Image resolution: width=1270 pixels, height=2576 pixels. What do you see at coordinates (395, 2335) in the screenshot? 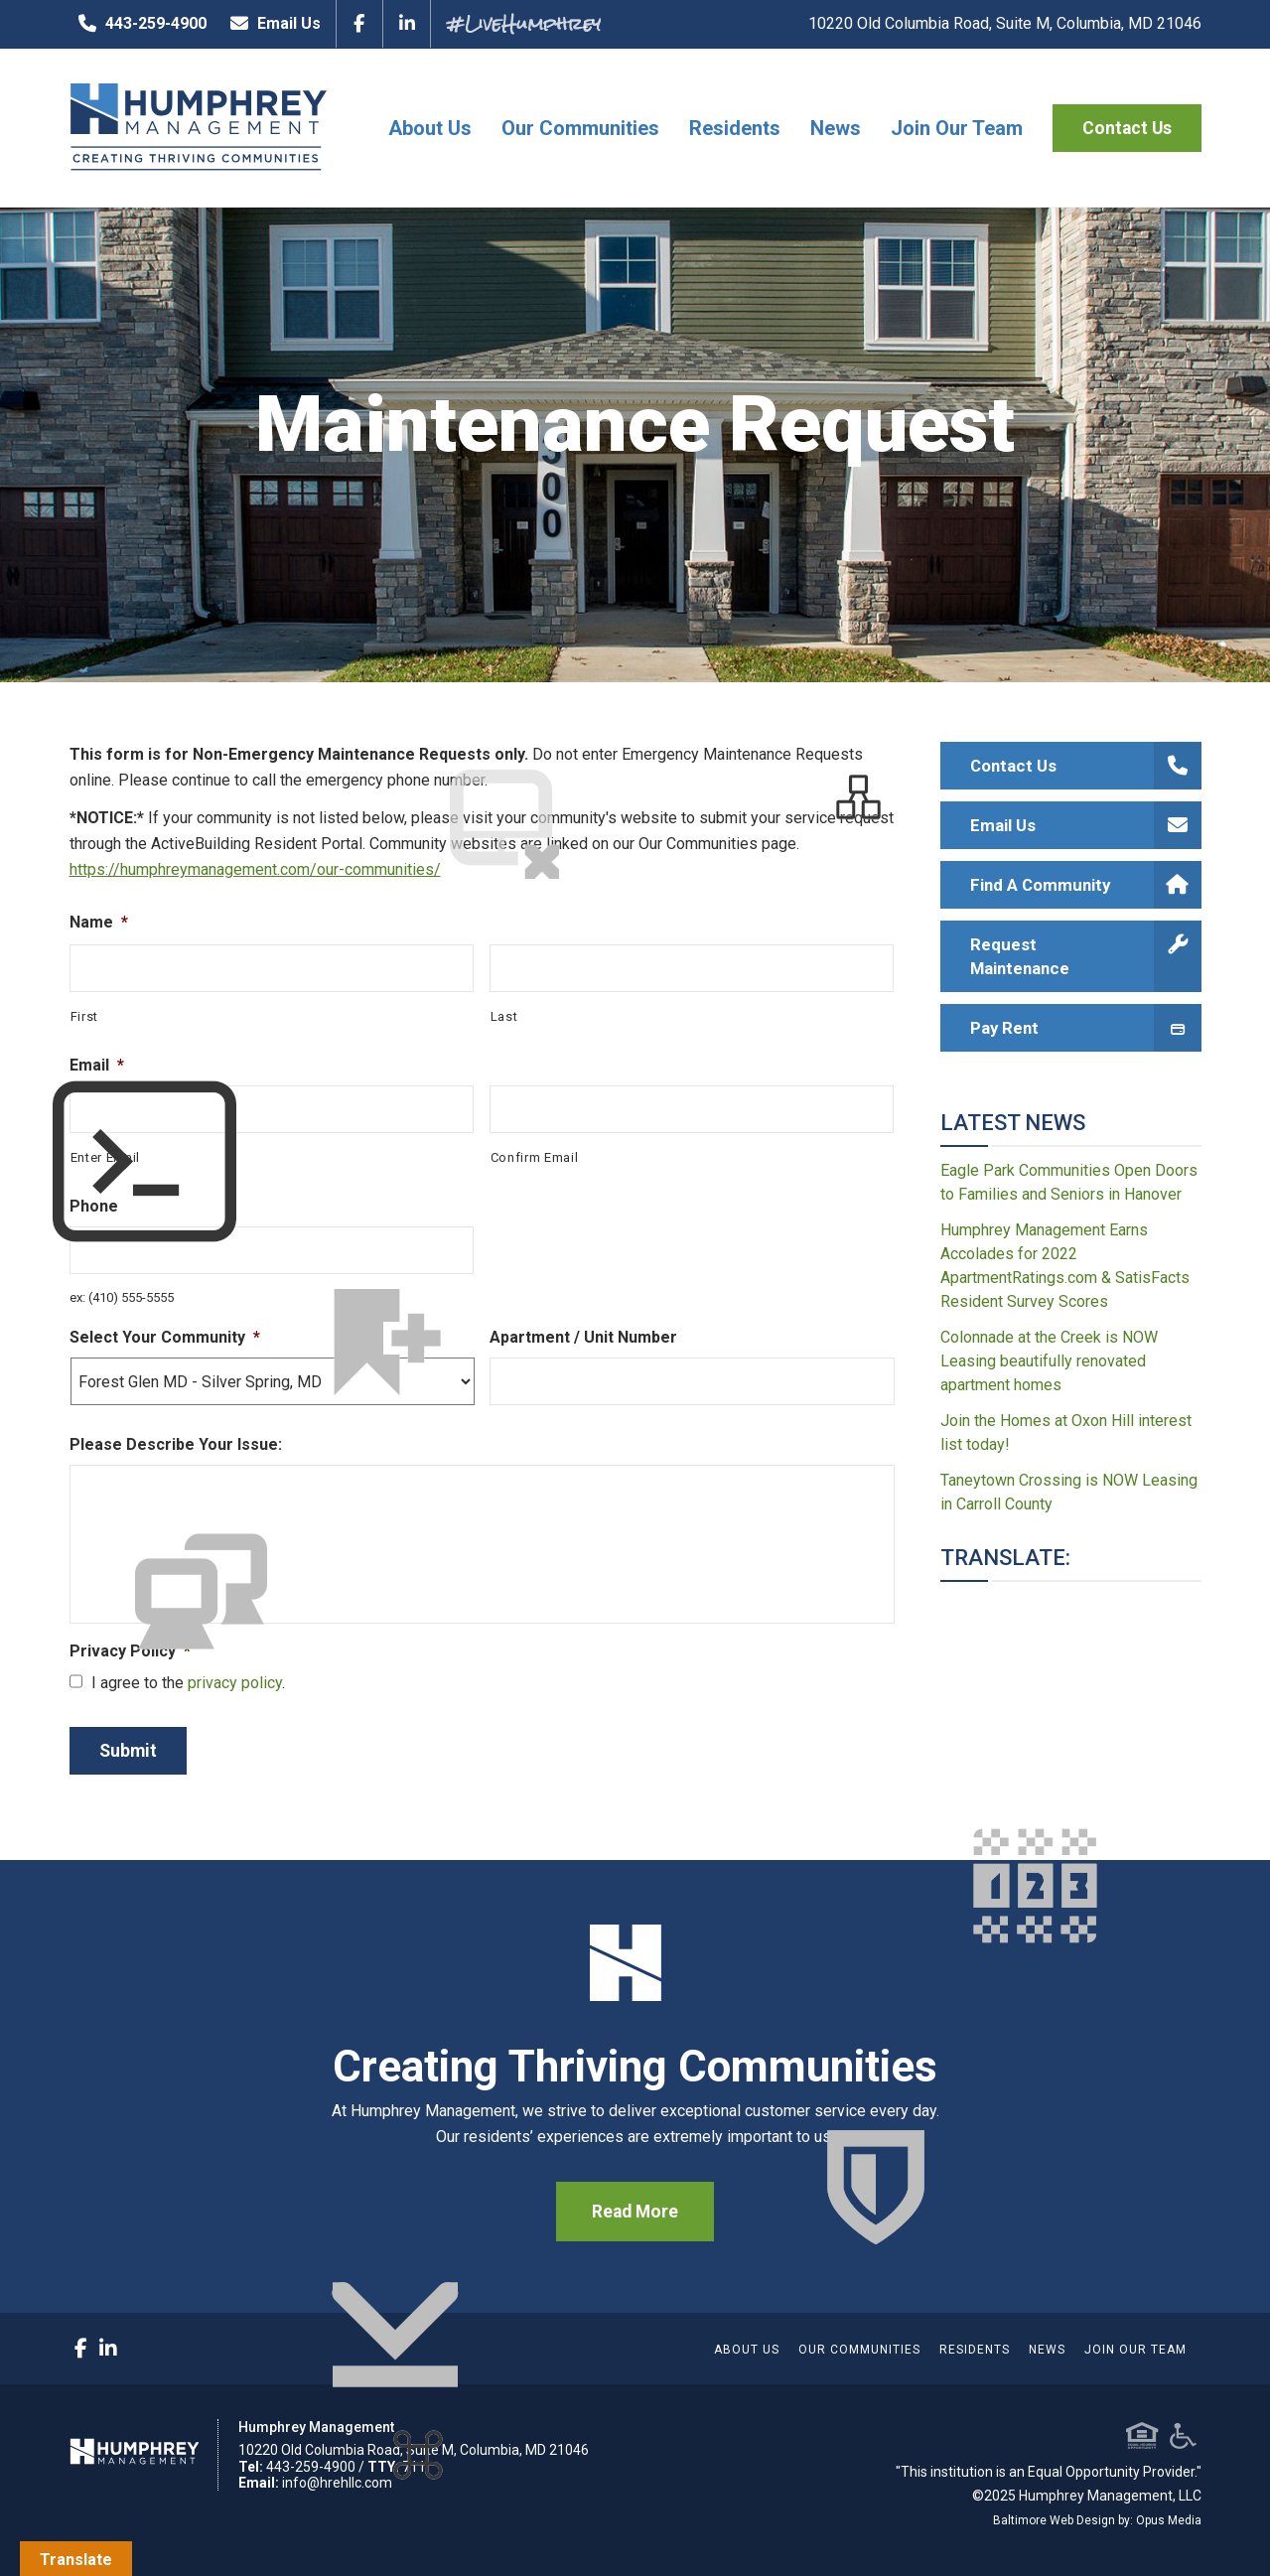
I see `scroll to bottom of page or list` at bounding box center [395, 2335].